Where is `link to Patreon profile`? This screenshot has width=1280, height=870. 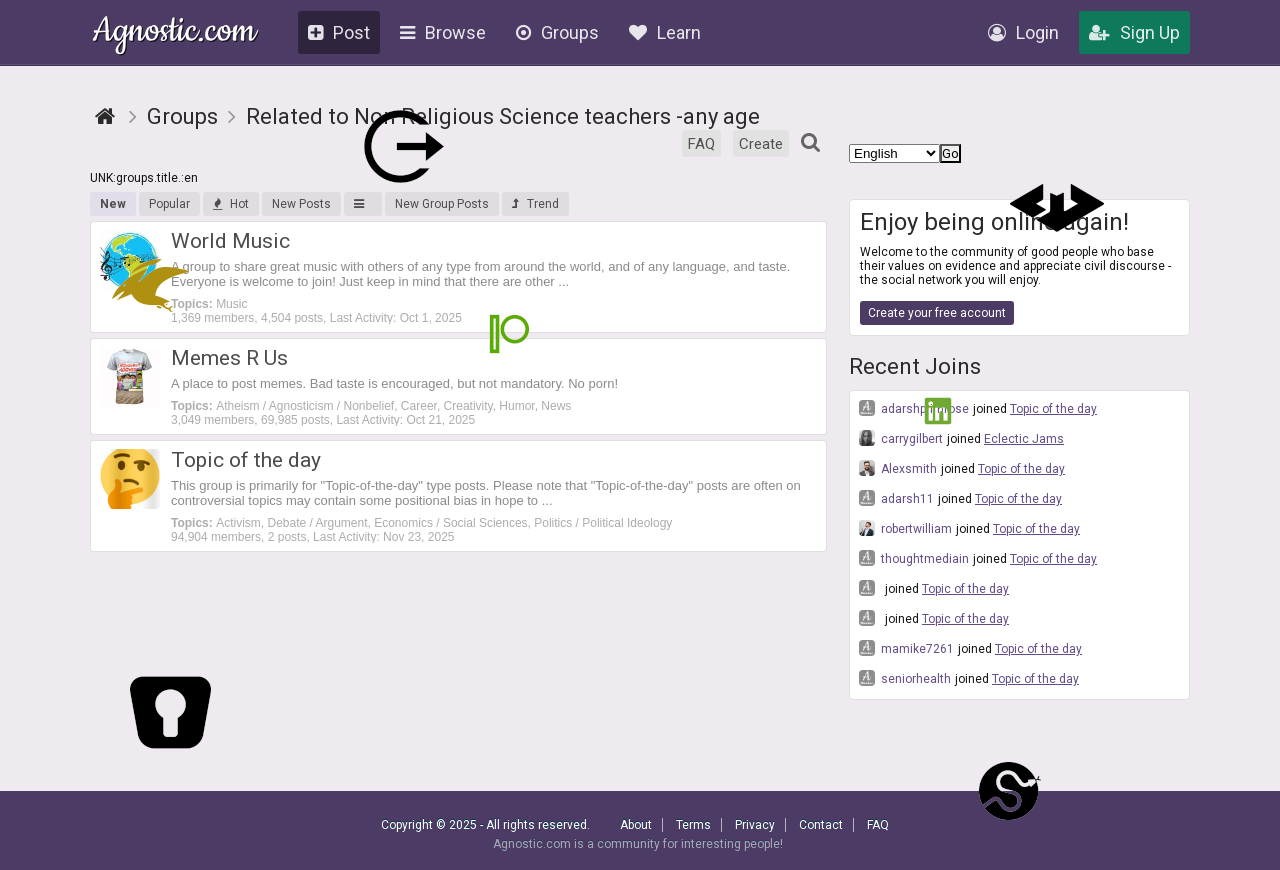 link to Patreon profile is located at coordinates (509, 334).